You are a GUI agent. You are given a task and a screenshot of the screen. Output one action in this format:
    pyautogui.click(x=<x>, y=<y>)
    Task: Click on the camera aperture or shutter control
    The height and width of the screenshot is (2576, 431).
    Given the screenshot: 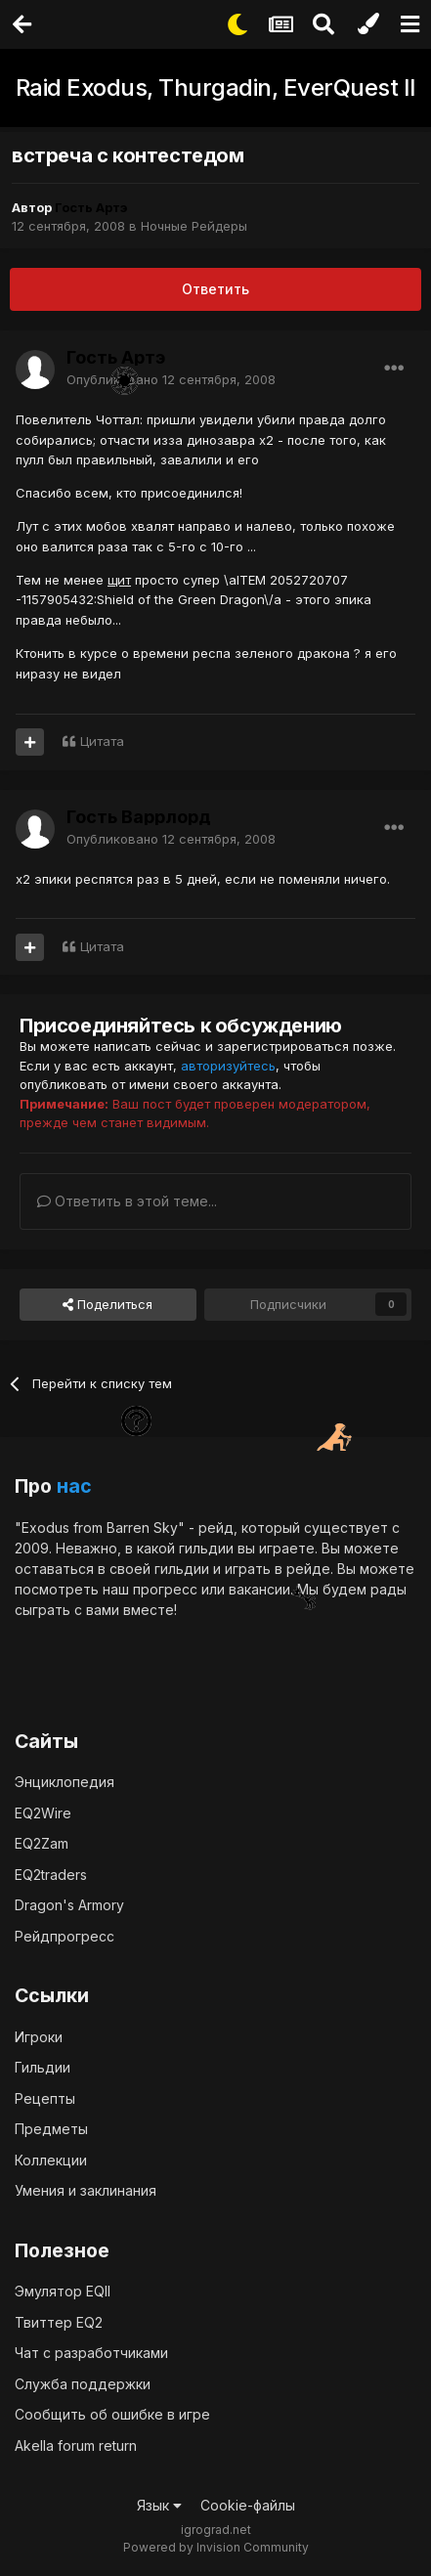 What is the action you would take?
    pyautogui.click(x=124, y=380)
    